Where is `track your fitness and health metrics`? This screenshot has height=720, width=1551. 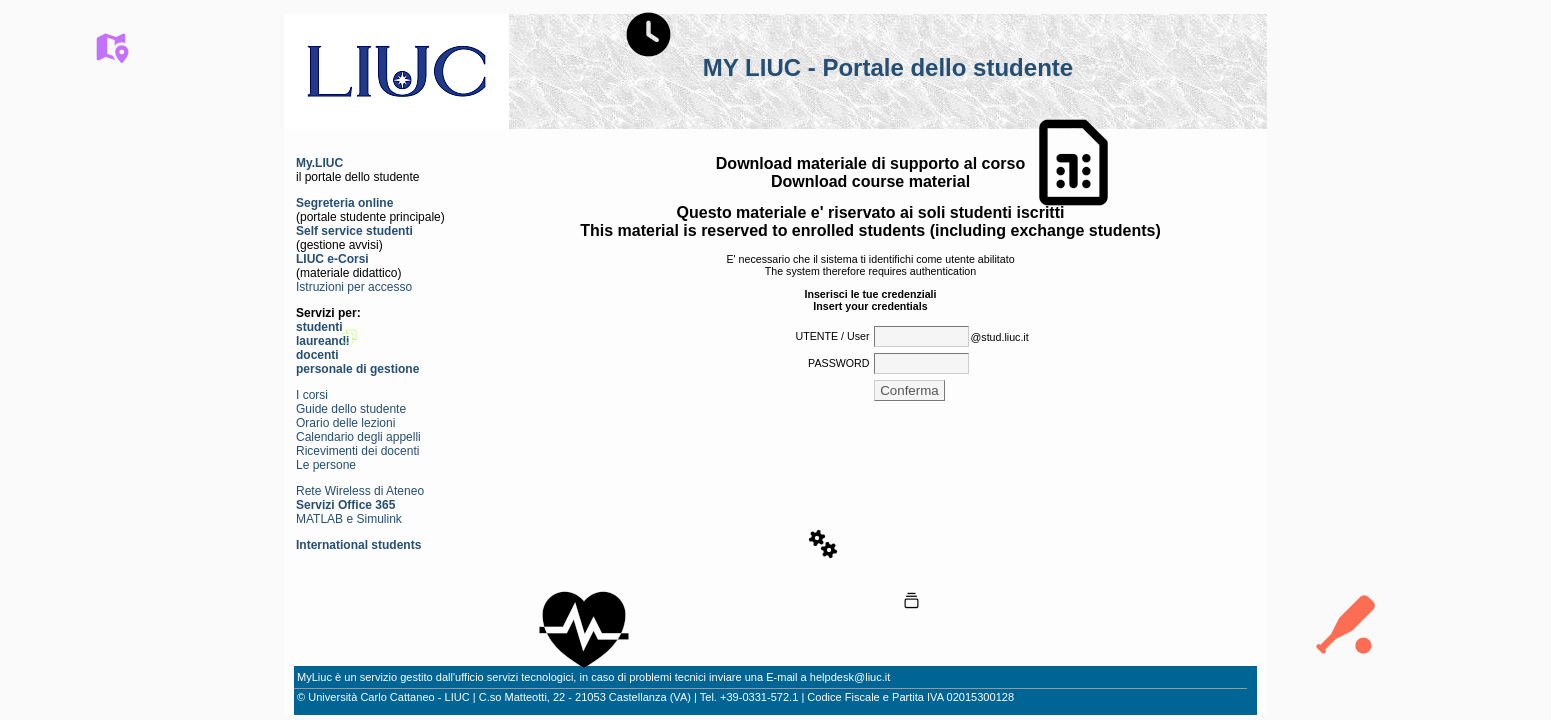
track your fitness and health metrics is located at coordinates (584, 630).